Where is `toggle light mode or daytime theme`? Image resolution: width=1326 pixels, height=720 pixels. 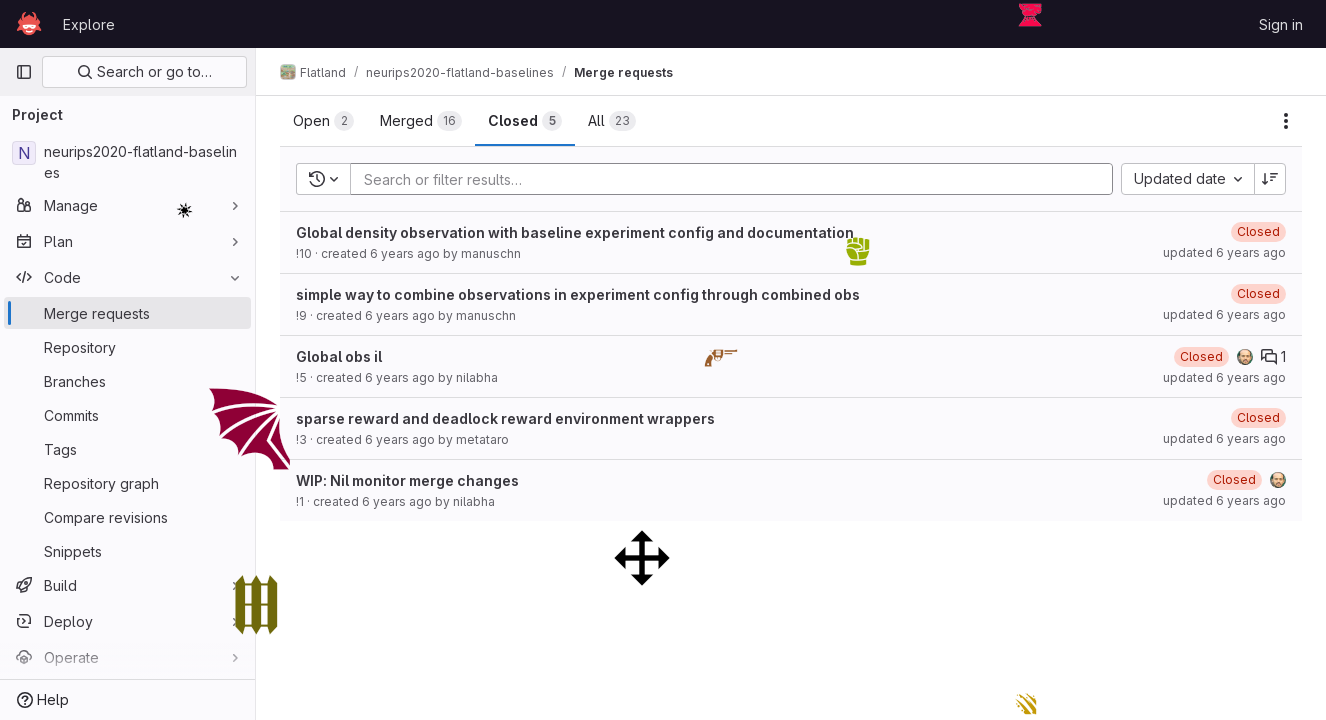 toggle light mode or daytime theme is located at coordinates (184, 210).